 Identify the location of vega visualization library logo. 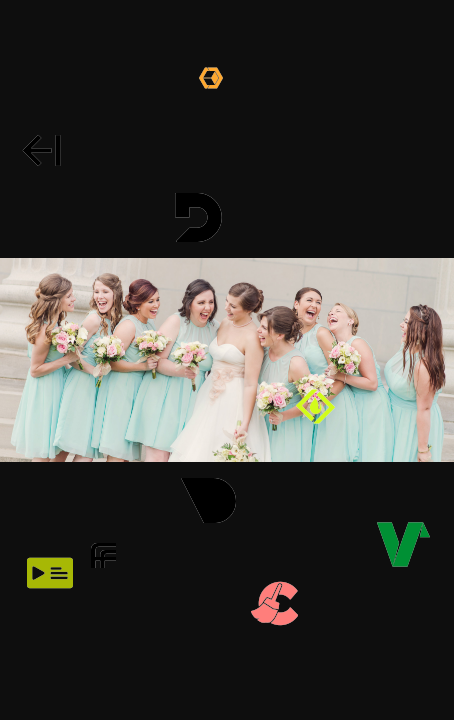
(403, 544).